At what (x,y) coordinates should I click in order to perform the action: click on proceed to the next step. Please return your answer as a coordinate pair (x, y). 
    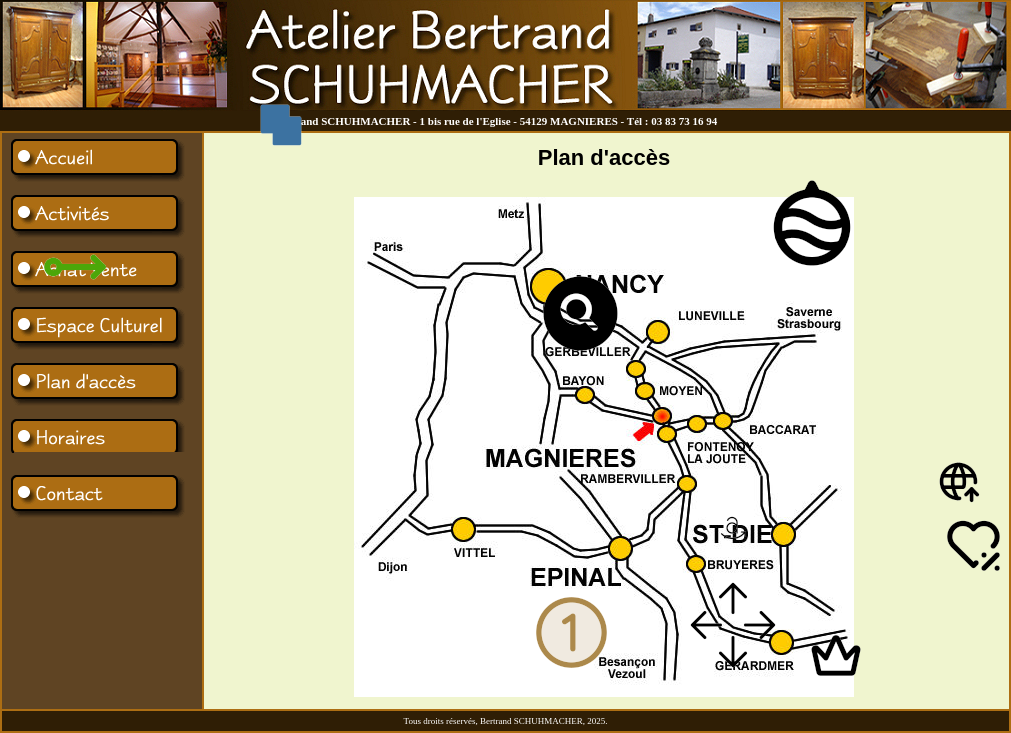
    Looking at the image, I should click on (75, 267).